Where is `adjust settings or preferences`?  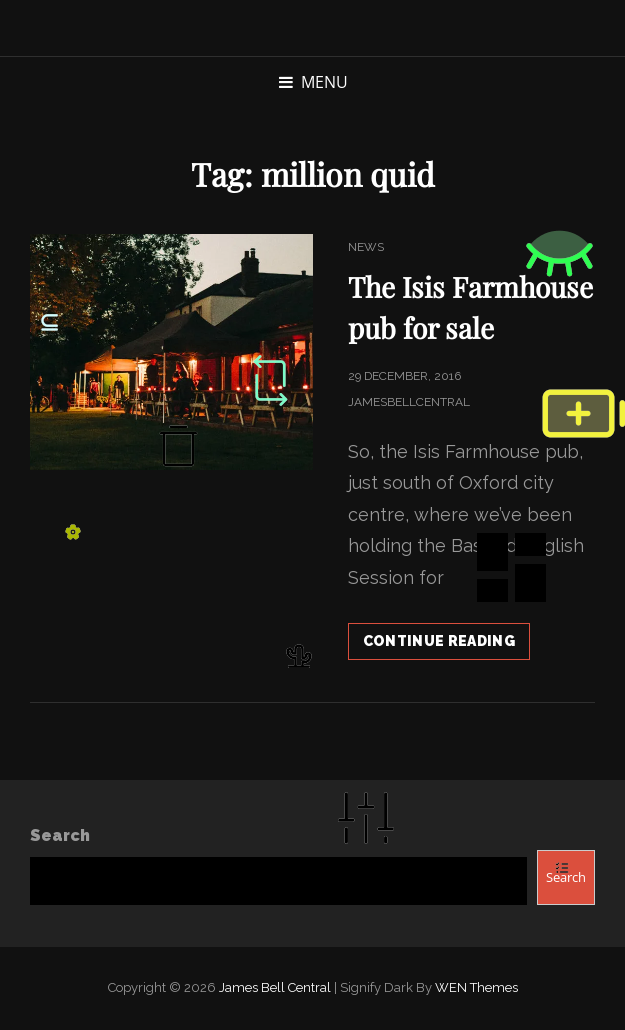 adjust settings or preferences is located at coordinates (366, 818).